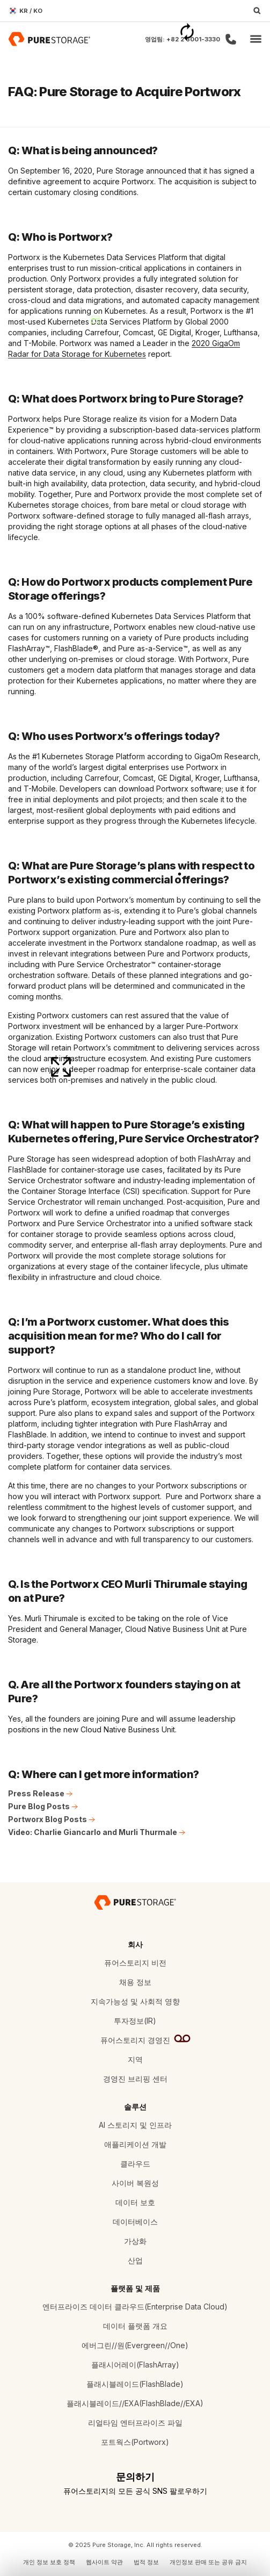  Describe the element at coordinates (61, 1067) in the screenshot. I see `expand to fullscreen mode` at that location.